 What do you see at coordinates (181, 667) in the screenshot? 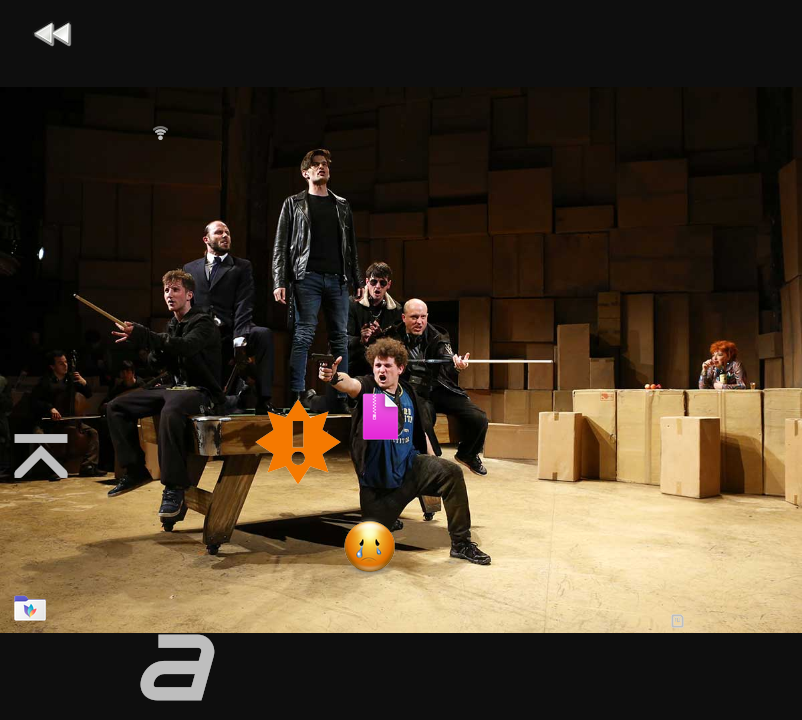
I see `apply italic formatting to selected text` at bounding box center [181, 667].